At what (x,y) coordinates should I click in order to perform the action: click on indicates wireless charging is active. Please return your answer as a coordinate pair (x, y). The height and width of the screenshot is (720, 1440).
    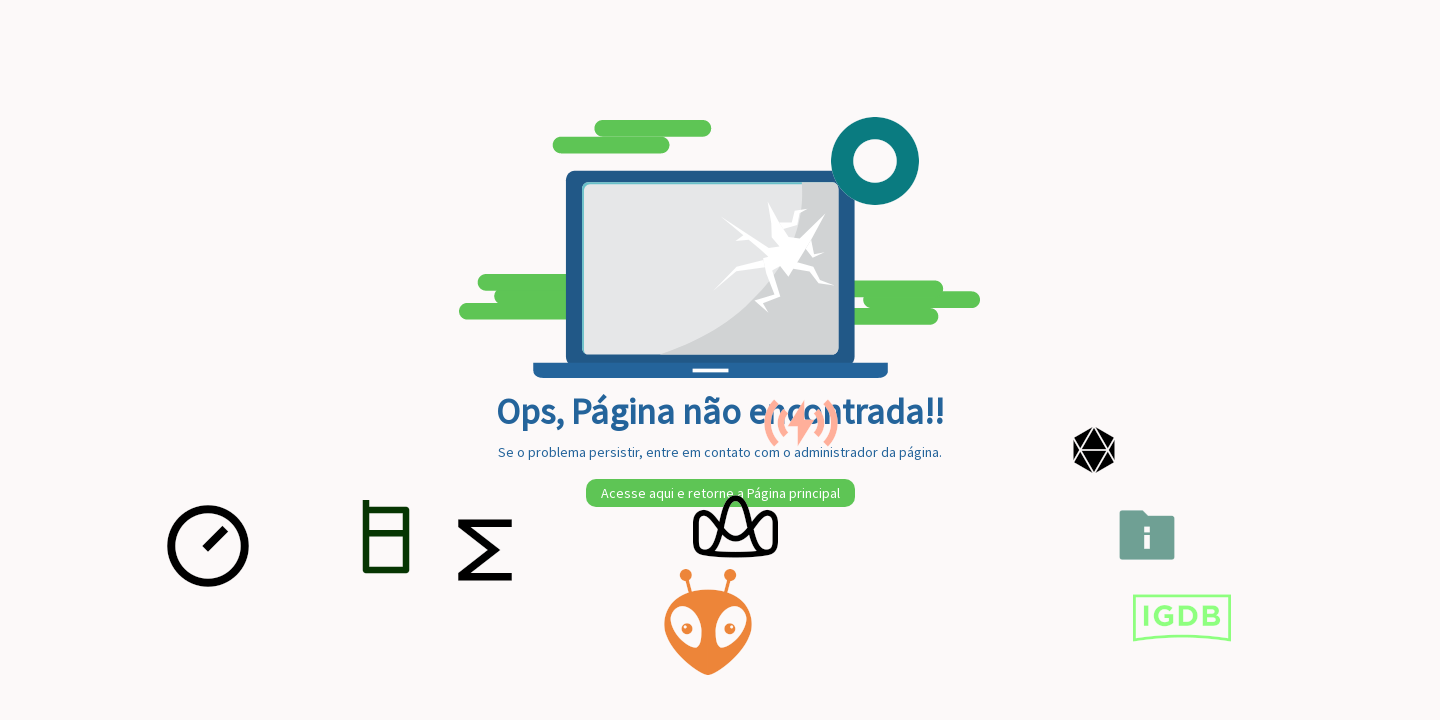
    Looking at the image, I should click on (801, 423).